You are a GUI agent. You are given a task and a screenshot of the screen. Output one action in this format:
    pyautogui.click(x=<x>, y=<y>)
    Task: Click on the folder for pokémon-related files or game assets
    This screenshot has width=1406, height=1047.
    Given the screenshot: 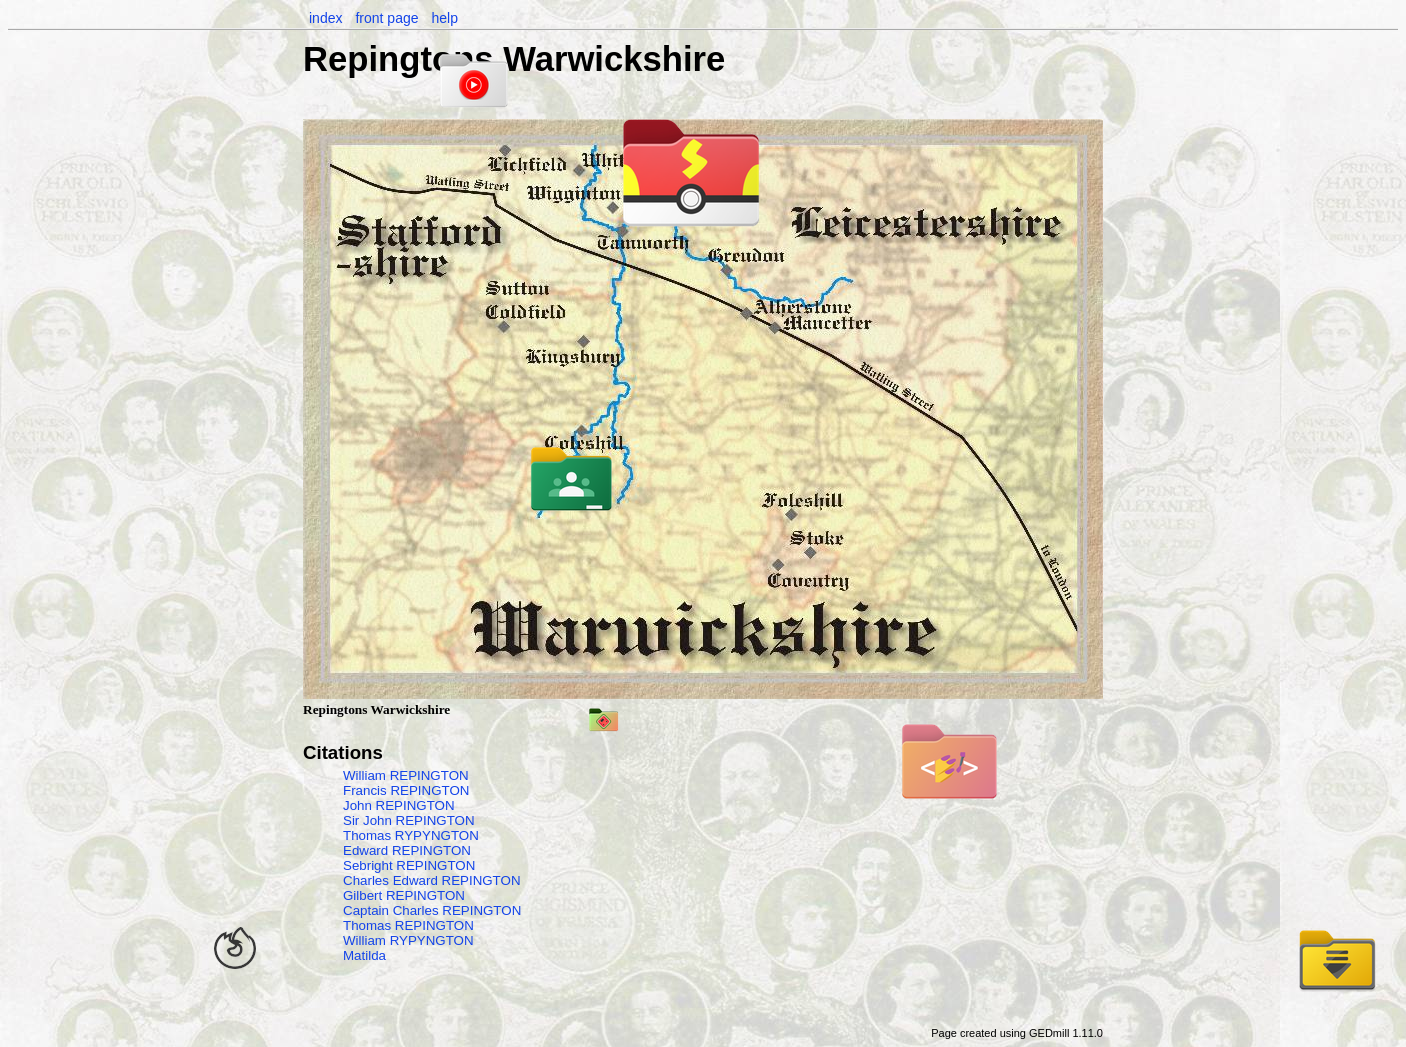 What is the action you would take?
    pyautogui.click(x=690, y=176)
    